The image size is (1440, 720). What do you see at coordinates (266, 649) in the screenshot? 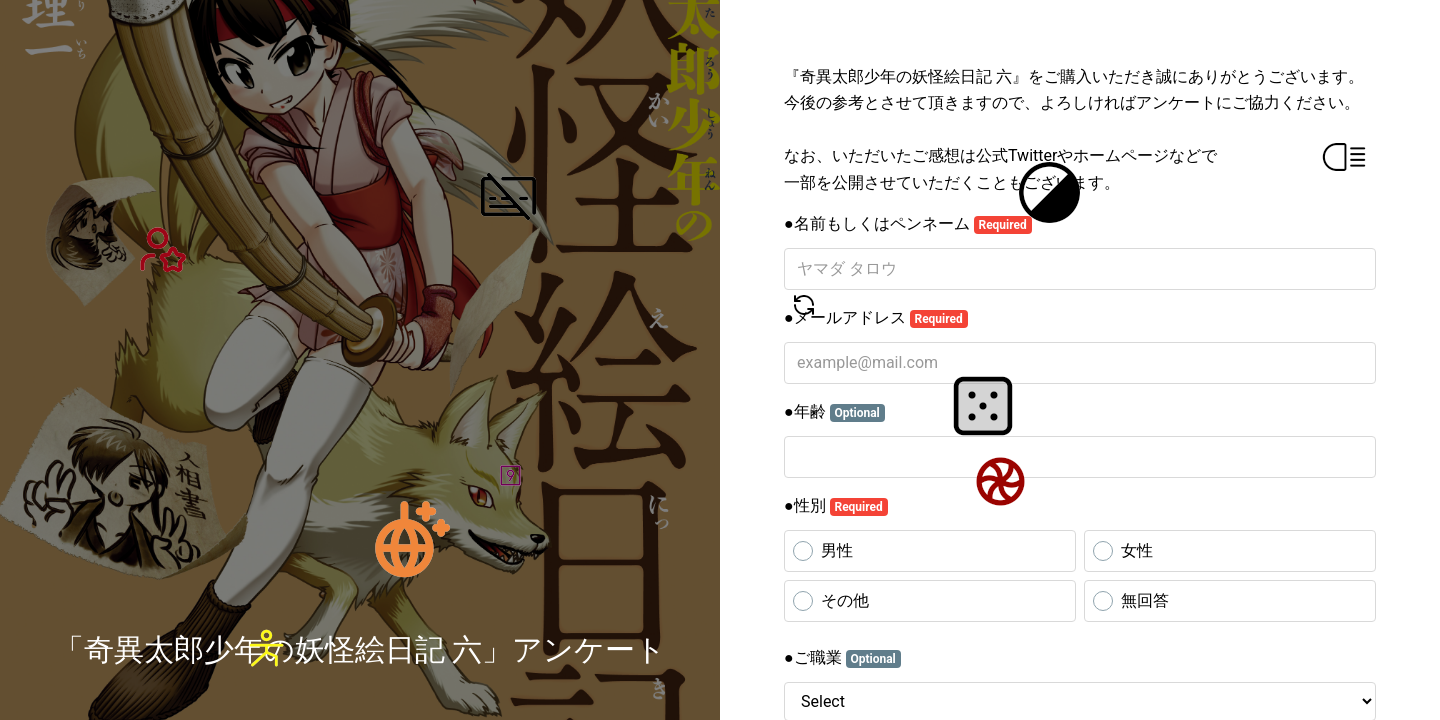
I see `access tai chi or meditation exercises` at bounding box center [266, 649].